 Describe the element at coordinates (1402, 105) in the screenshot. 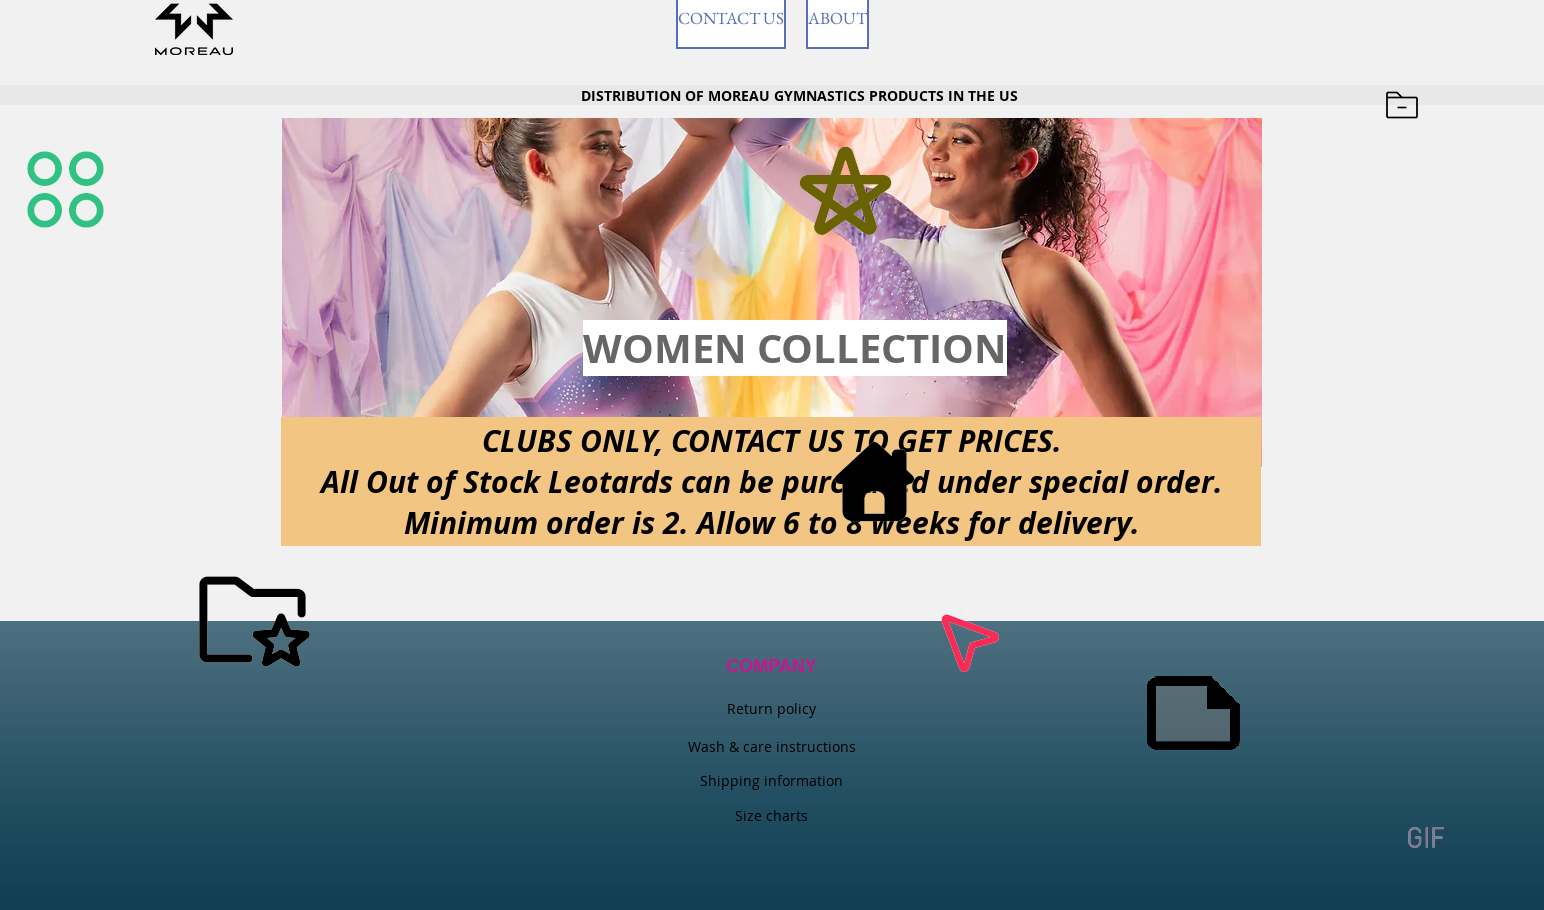

I see `remove a folder` at that location.